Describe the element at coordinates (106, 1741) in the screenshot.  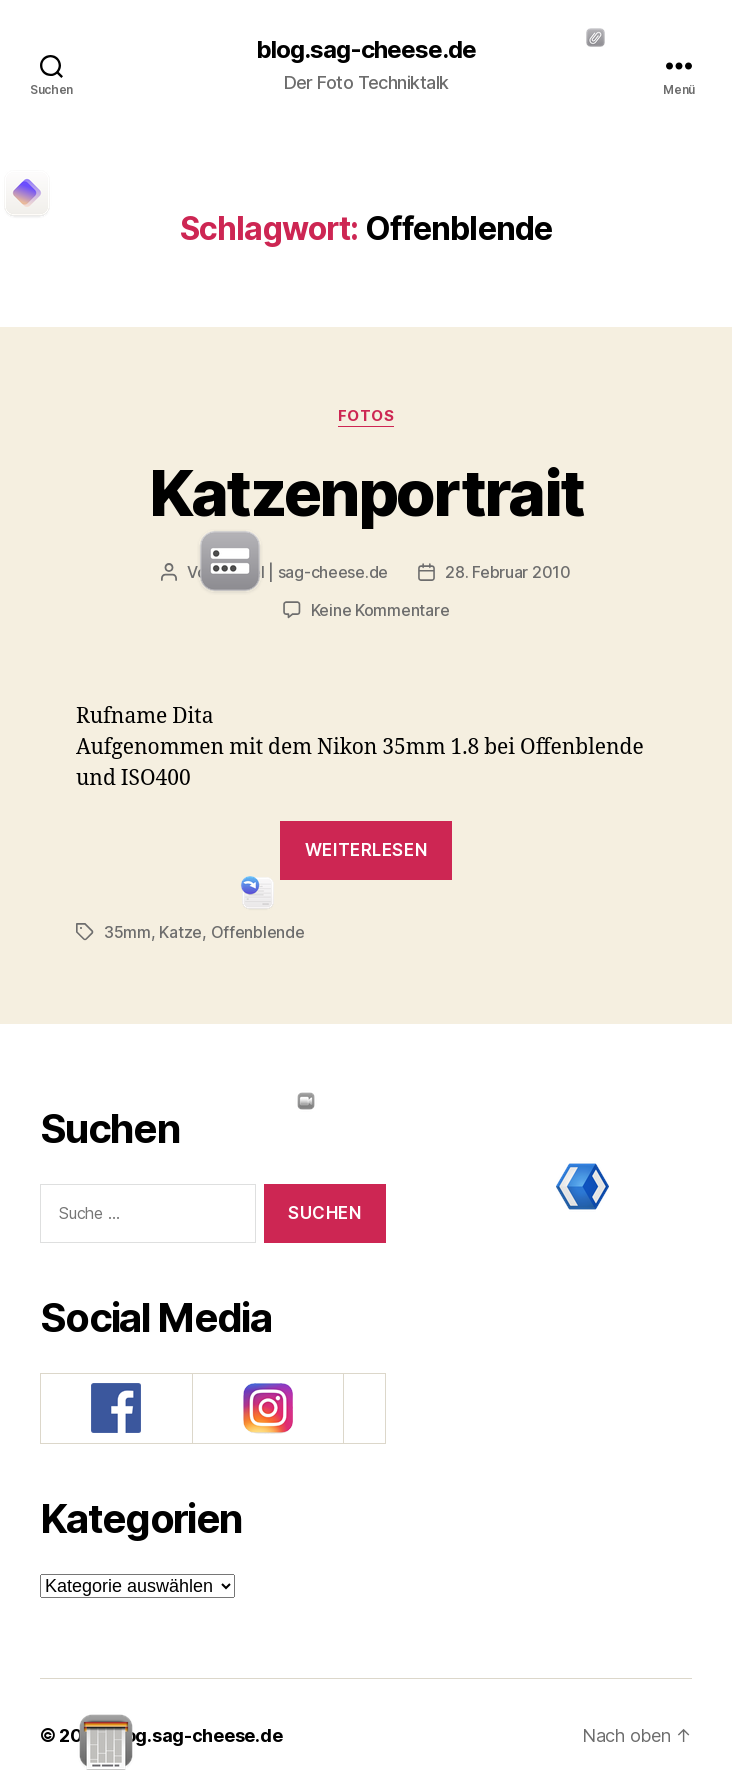
I see `open pulp comic book reader app` at that location.